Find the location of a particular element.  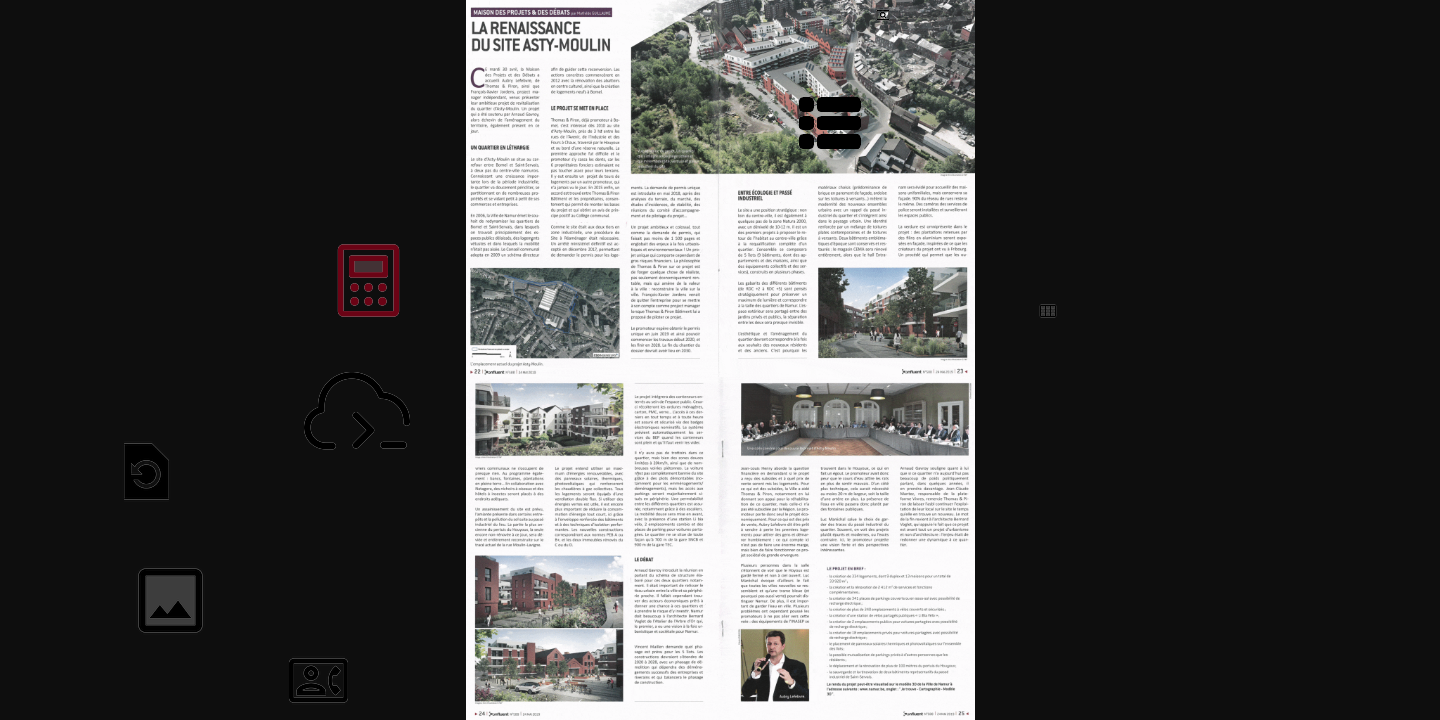

switch to list view is located at coordinates (832, 123).